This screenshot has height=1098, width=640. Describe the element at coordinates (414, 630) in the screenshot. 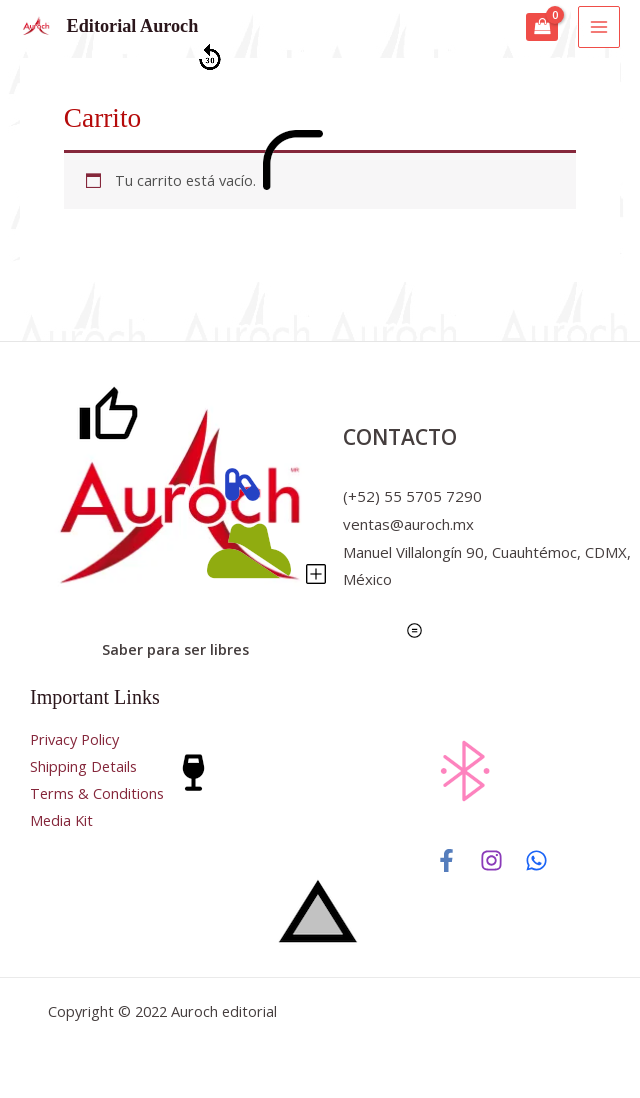

I see `indicates creative commons no derivatives license` at that location.